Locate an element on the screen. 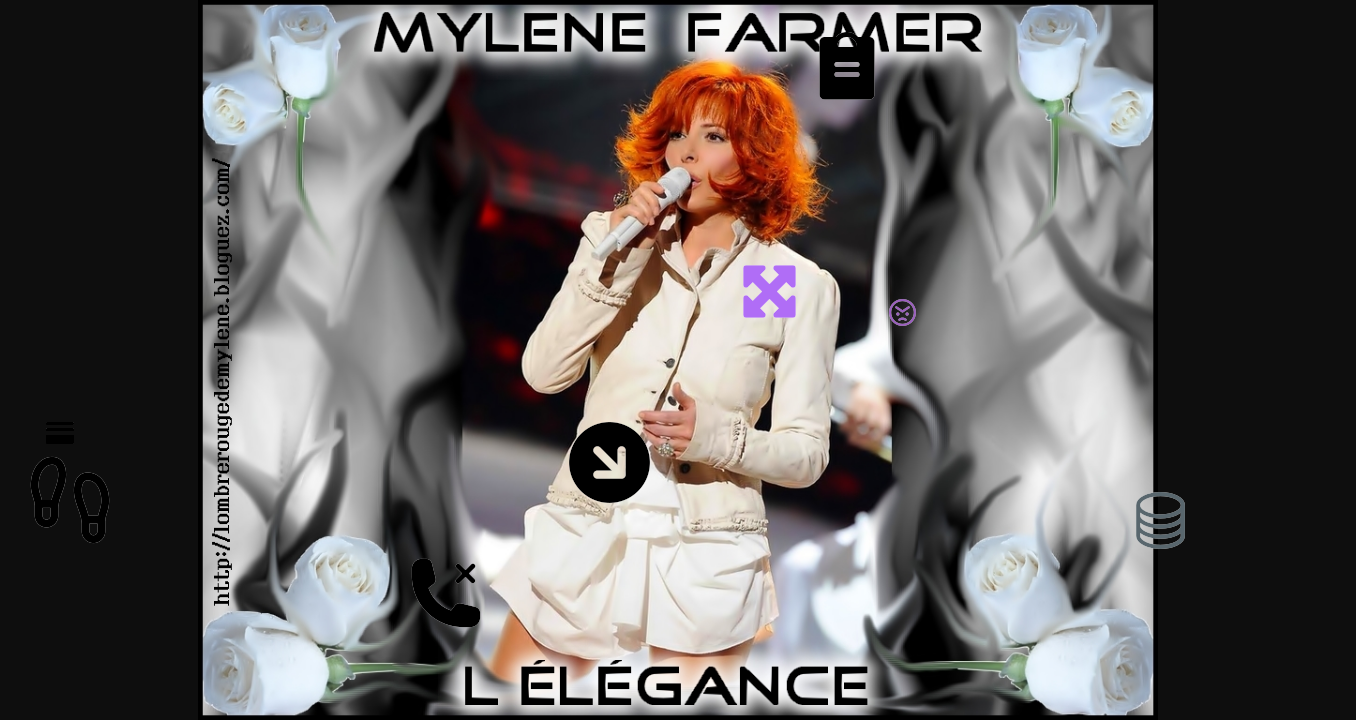 The height and width of the screenshot is (720, 1356). access database or data storage is located at coordinates (1160, 520).